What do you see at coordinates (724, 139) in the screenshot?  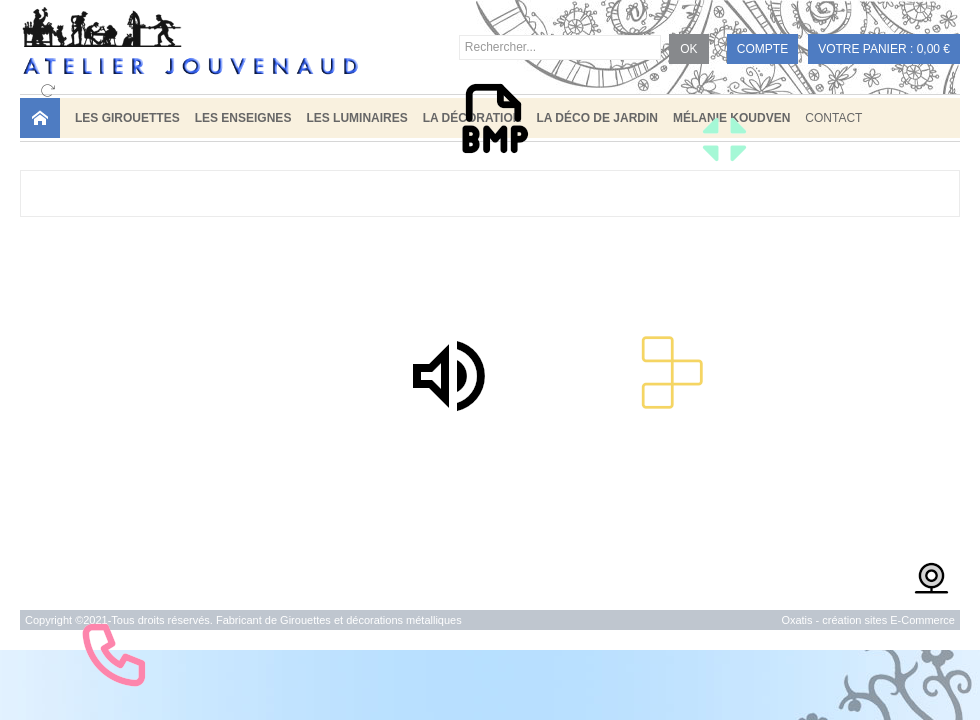 I see `exit fullscreen mode` at bounding box center [724, 139].